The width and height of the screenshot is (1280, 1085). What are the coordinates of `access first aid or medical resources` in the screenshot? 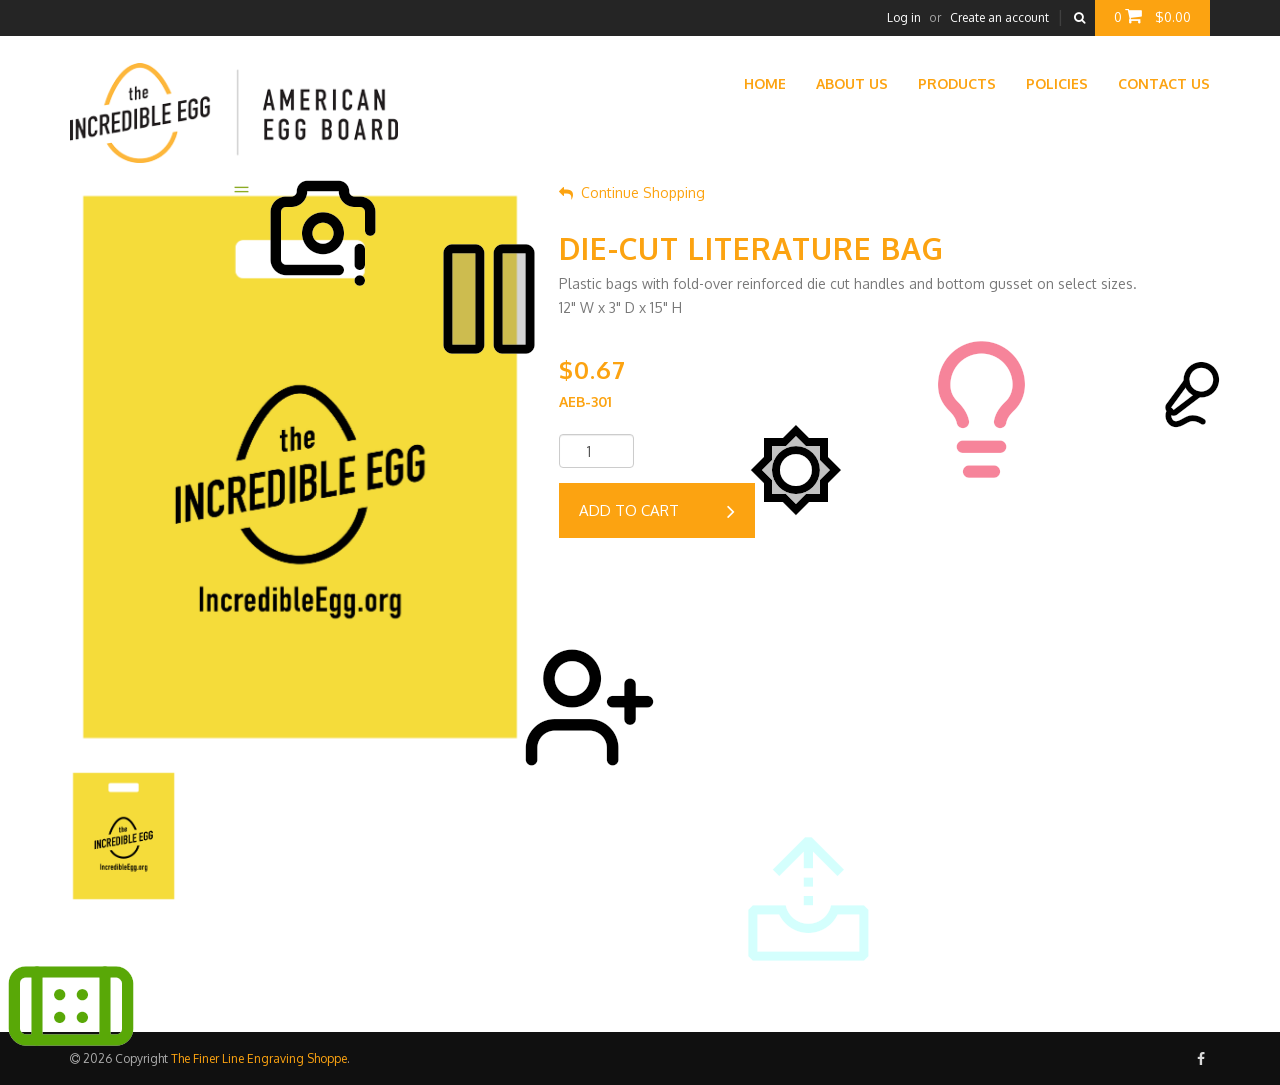 It's located at (71, 1006).